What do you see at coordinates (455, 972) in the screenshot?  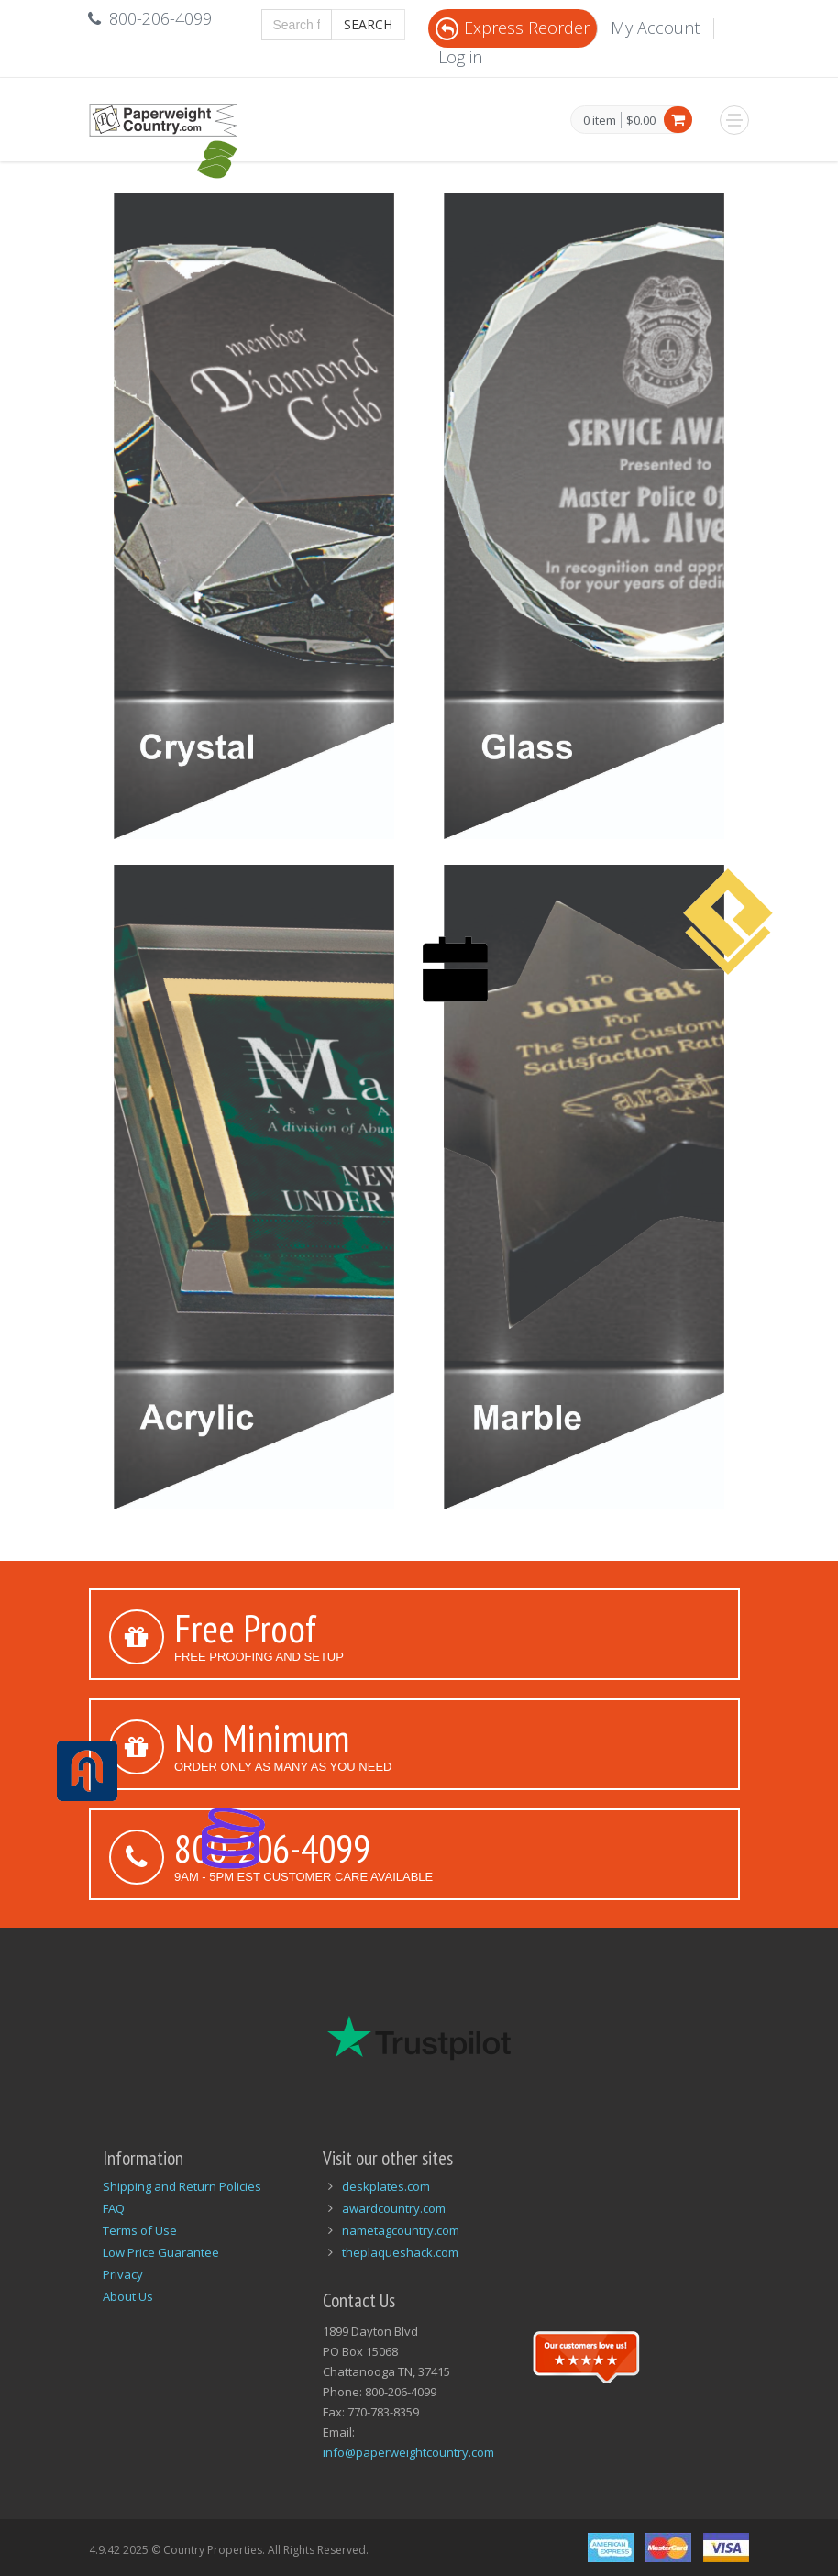 I see `open calendar` at bounding box center [455, 972].